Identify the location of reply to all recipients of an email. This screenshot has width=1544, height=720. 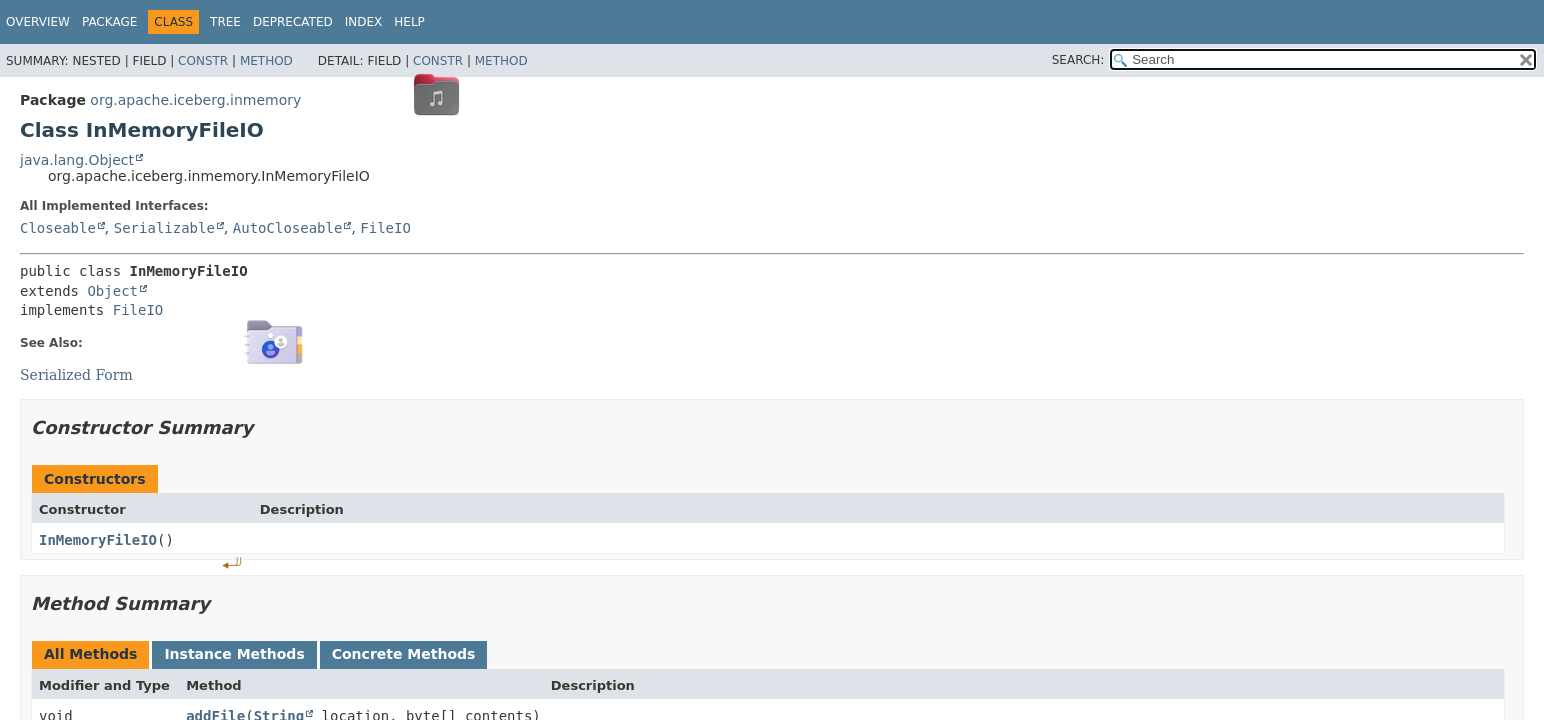
(231, 561).